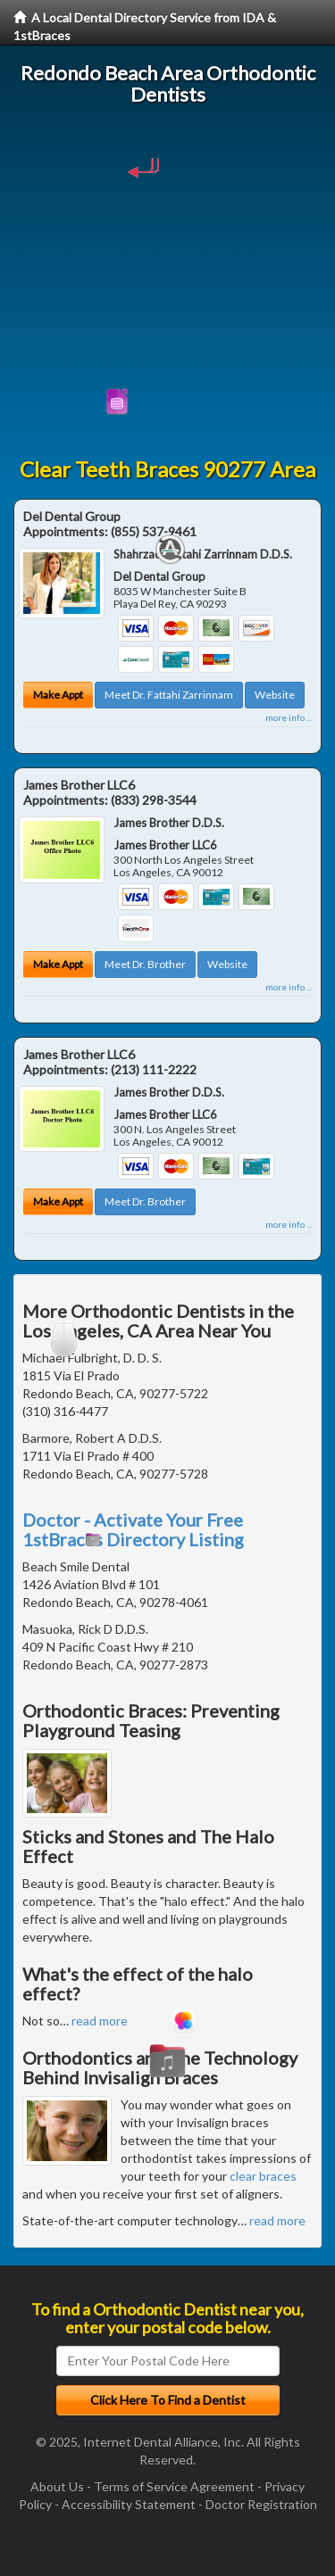 The width and height of the screenshot is (335, 2576). Describe the element at coordinates (183, 2020) in the screenshot. I see `open Game Center app` at that location.